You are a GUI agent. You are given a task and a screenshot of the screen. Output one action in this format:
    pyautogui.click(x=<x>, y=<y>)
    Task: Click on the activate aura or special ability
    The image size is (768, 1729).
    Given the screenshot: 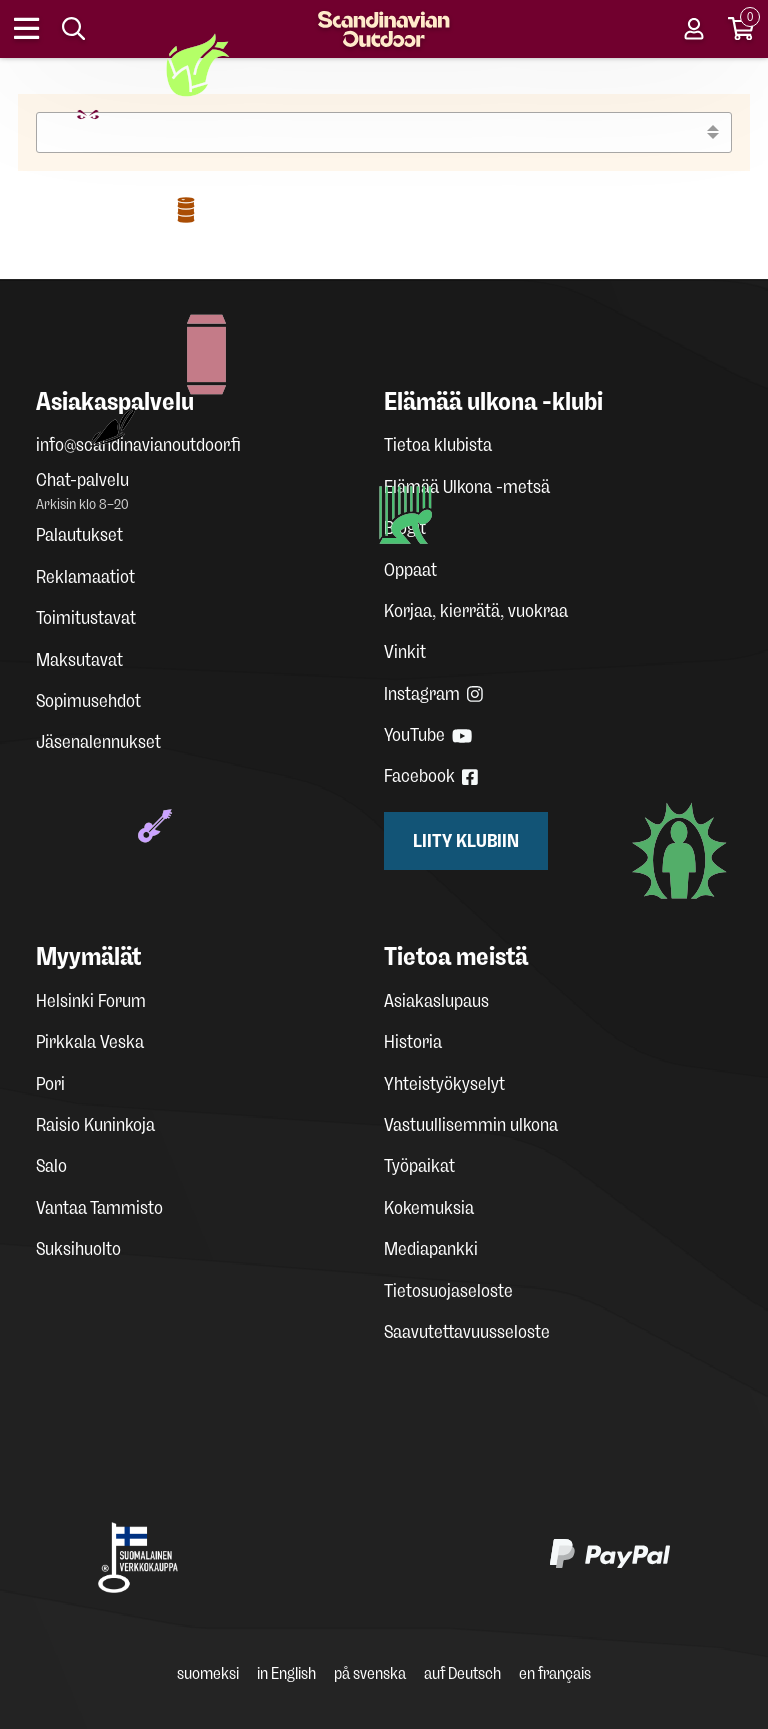 What is the action you would take?
    pyautogui.click(x=679, y=851)
    